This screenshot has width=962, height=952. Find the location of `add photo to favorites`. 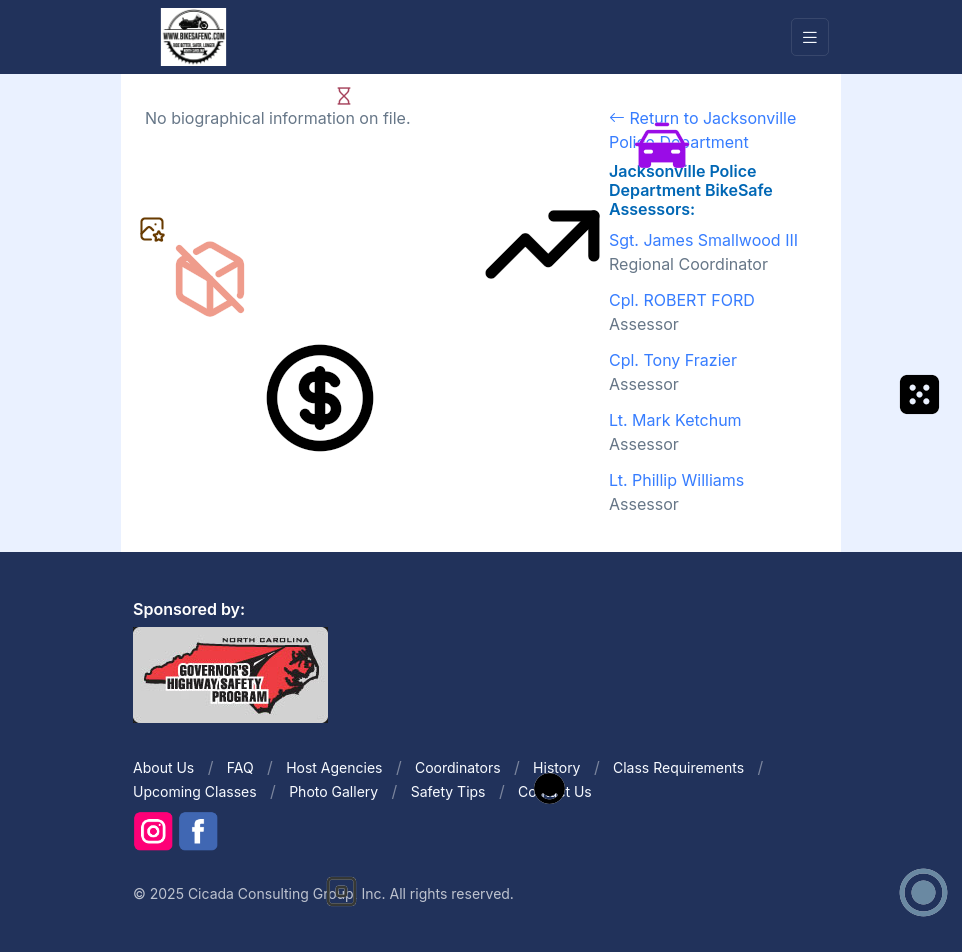

add photo to favorites is located at coordinates (152, 229).